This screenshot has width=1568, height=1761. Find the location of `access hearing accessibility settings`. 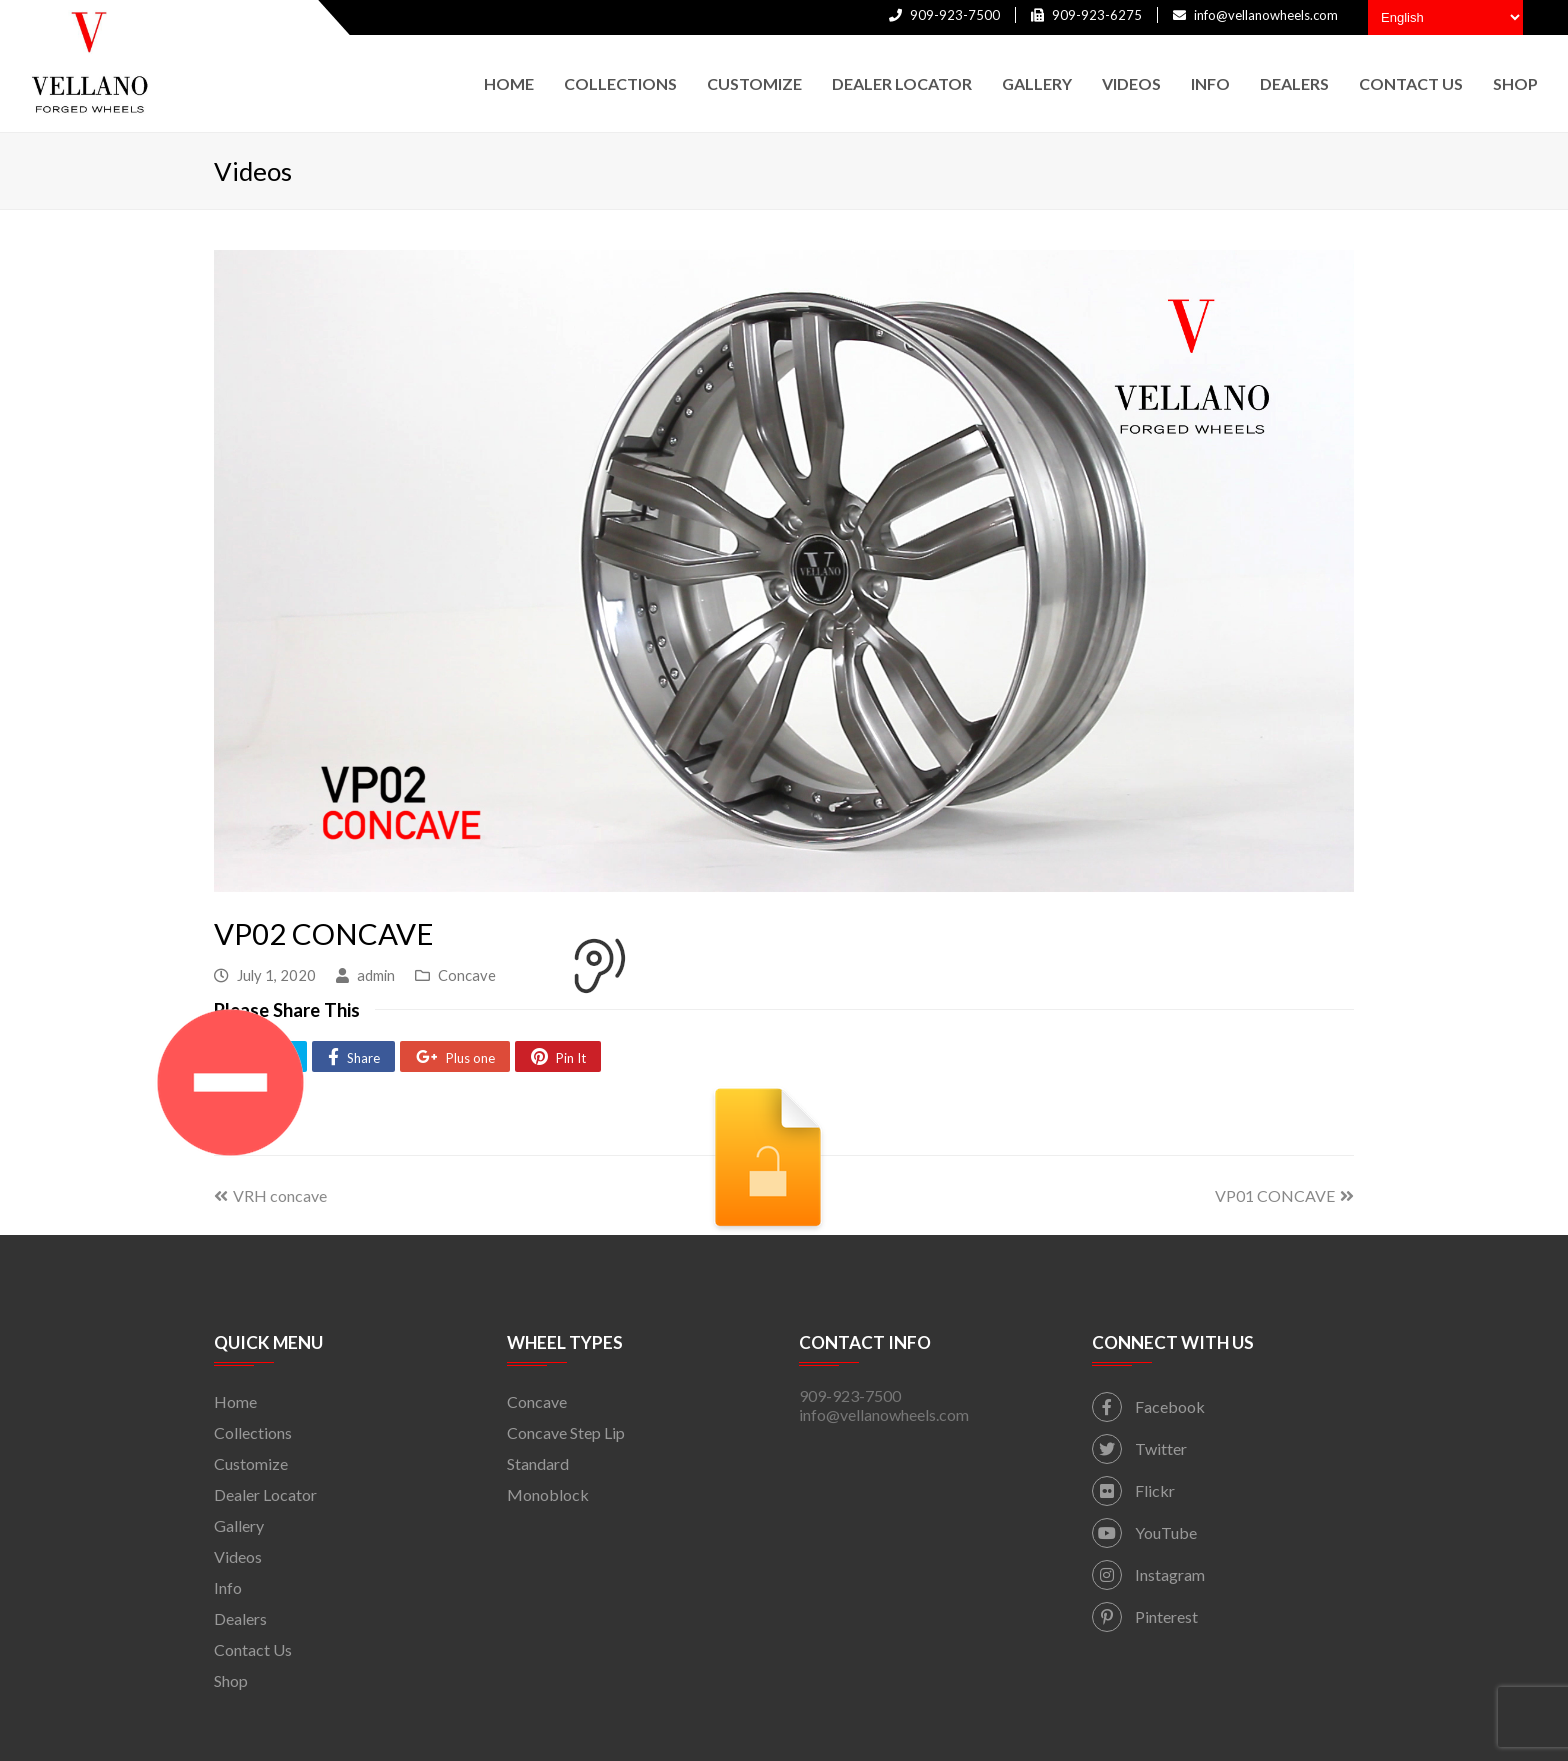

access hearing accessibility settings is located at coordinates (598, 966).